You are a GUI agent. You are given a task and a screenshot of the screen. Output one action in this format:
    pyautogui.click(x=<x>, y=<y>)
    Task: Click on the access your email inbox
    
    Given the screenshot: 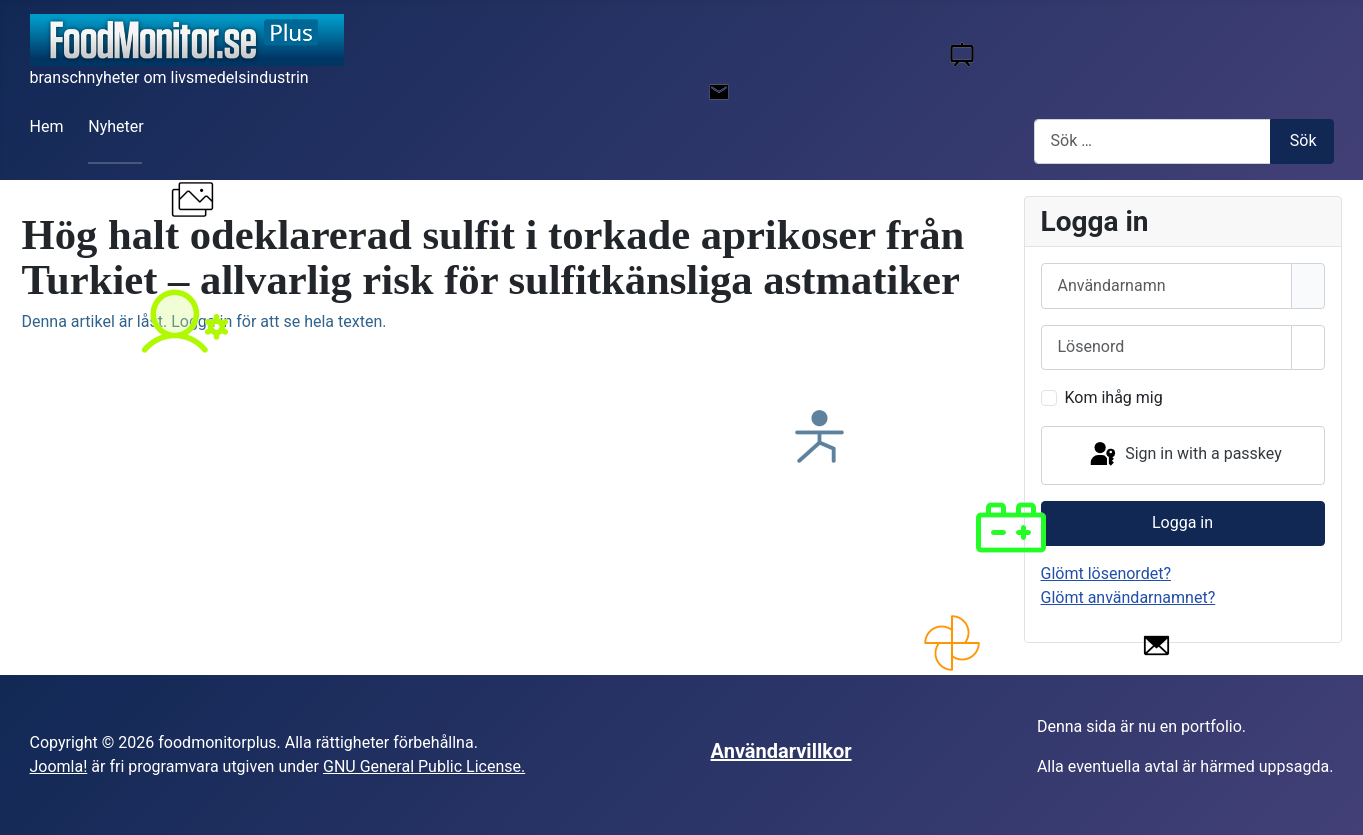 What is the action you would take?
    pyautogui.click(x=1156, y=645)
    